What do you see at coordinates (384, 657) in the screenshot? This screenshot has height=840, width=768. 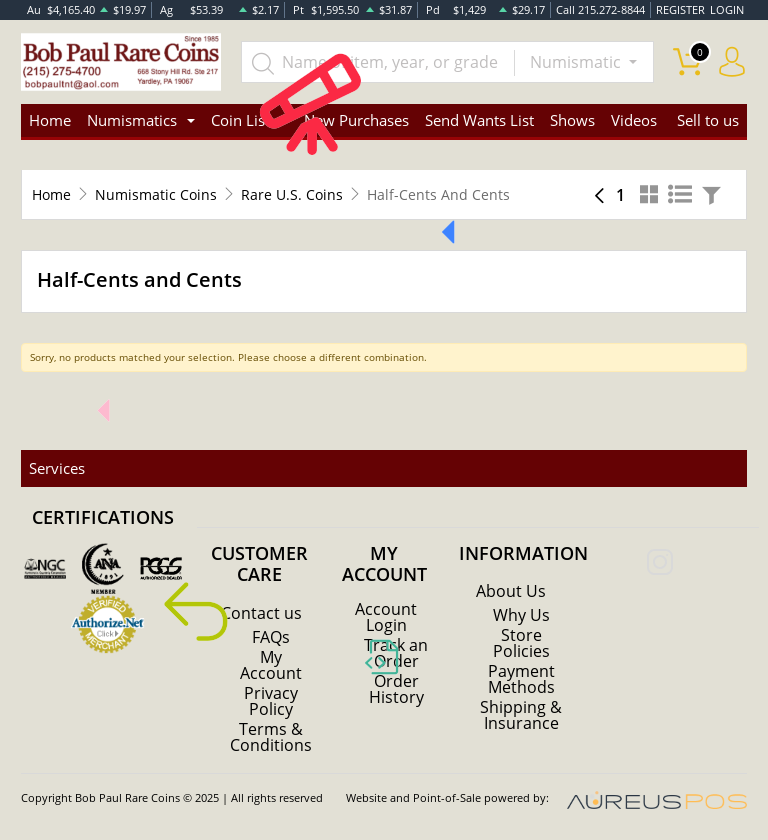 I see `view source code file` at bounding box center [384, 657].